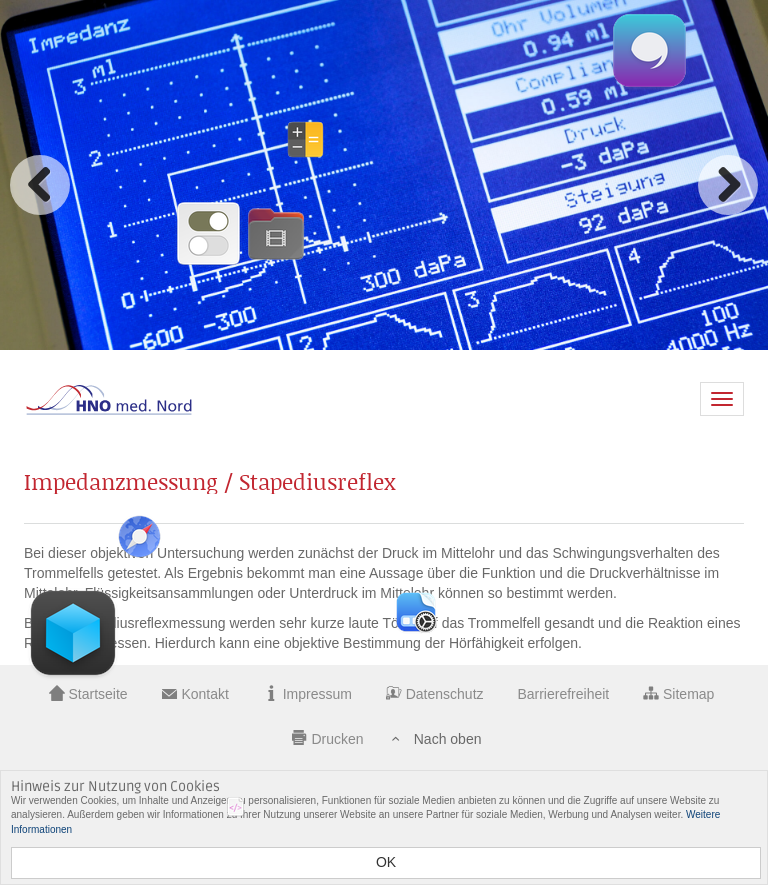  What do you see at coordinates (276, 234) in the screenshot?
I see `open your videos folder` at bounding box center [276, 234].